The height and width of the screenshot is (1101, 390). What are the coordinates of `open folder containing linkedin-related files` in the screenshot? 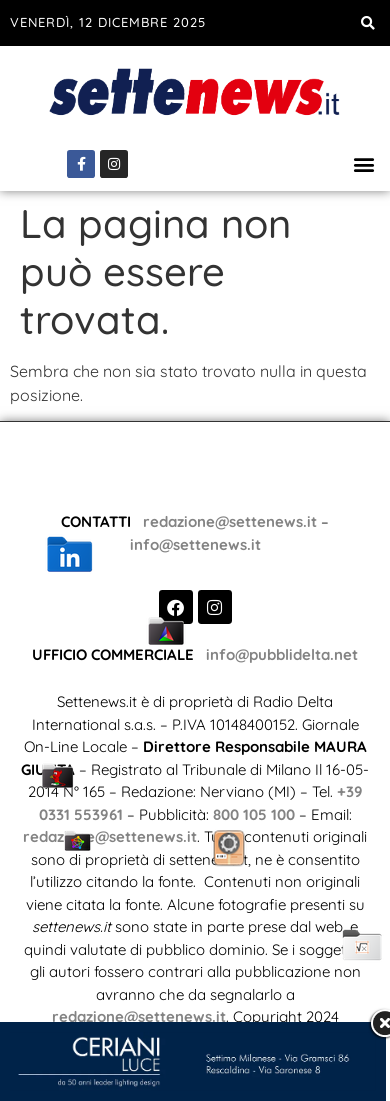 It's located at (69, 555).